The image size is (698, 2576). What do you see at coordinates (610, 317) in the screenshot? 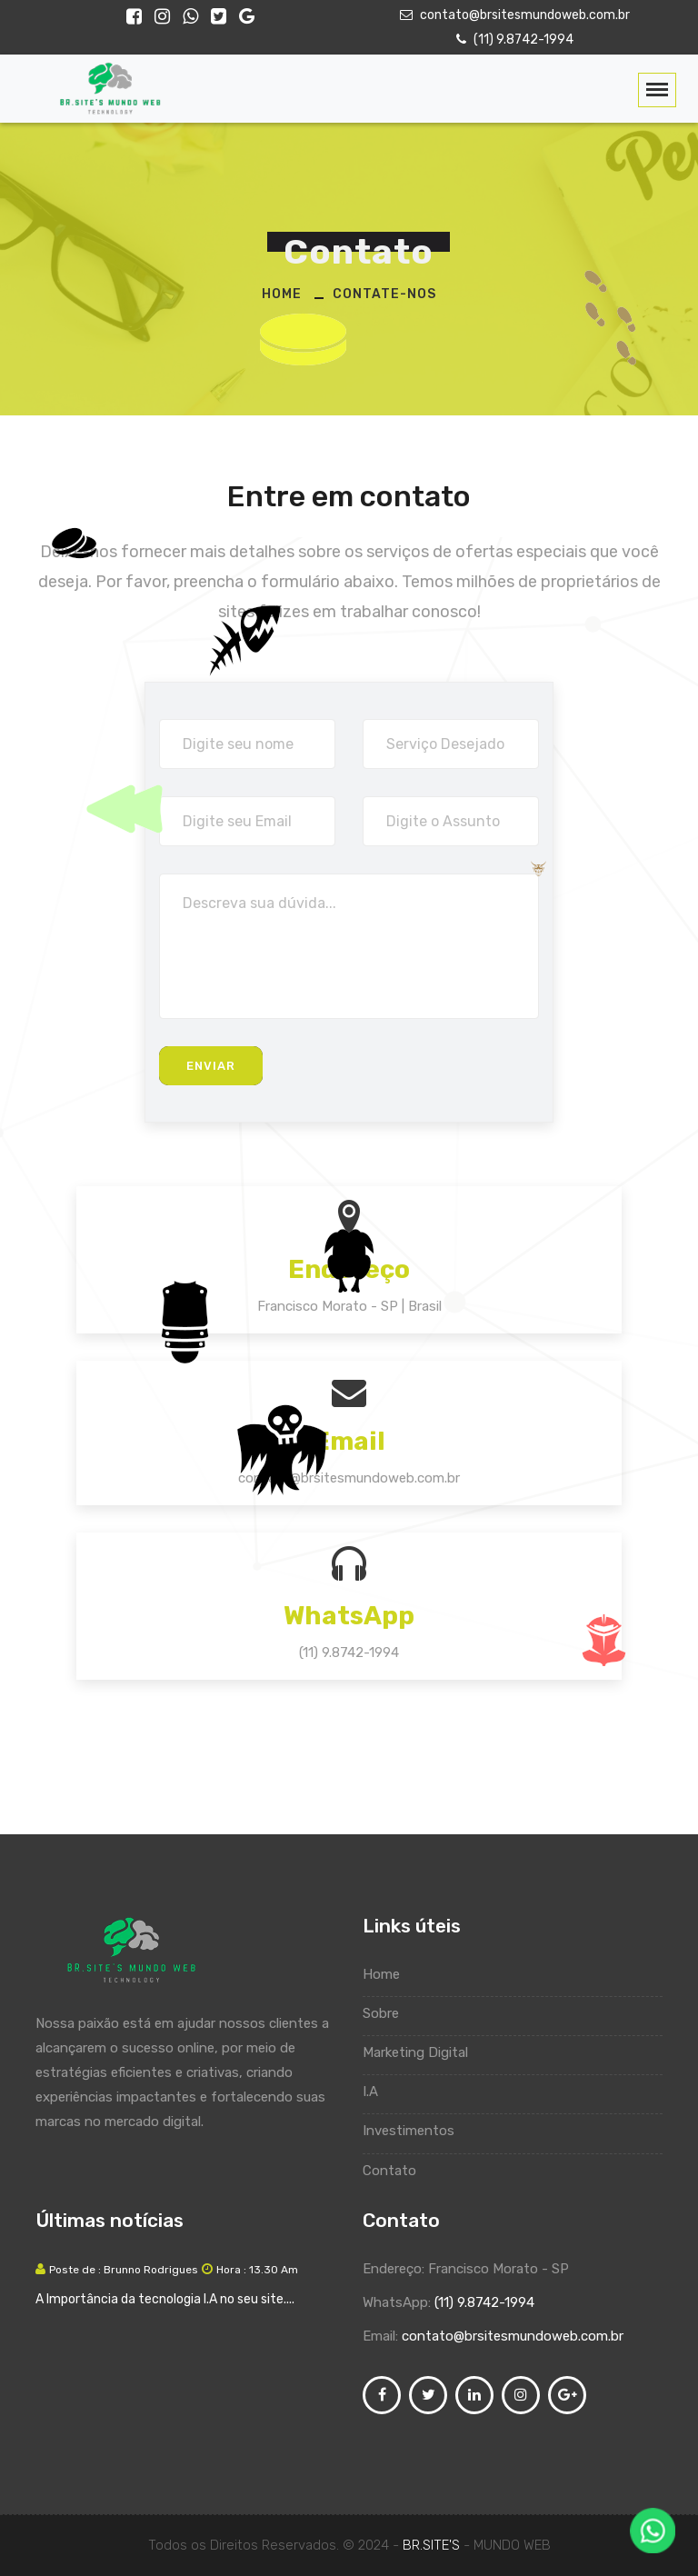
I see `track your steps or walking activity` at bounding box center [610, 317].